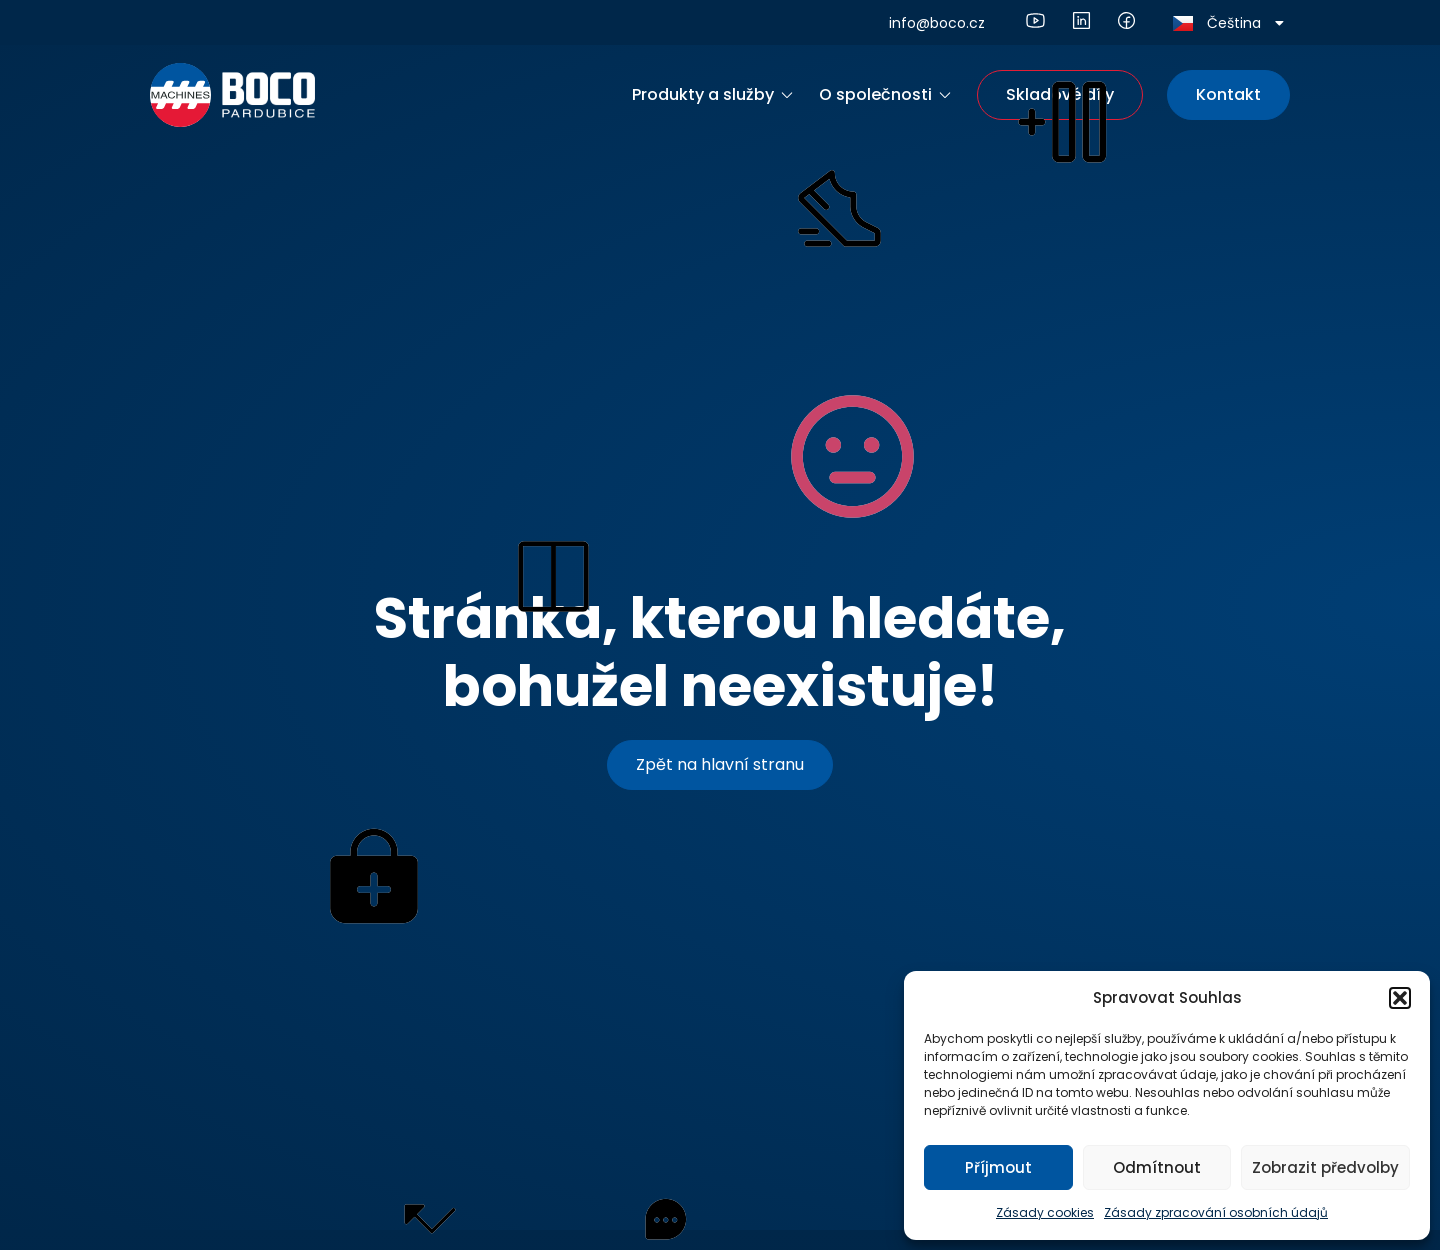 This screenshot has height=1250, width=1440. I want to click on indicate neutral or average rating, so click(852, 456).